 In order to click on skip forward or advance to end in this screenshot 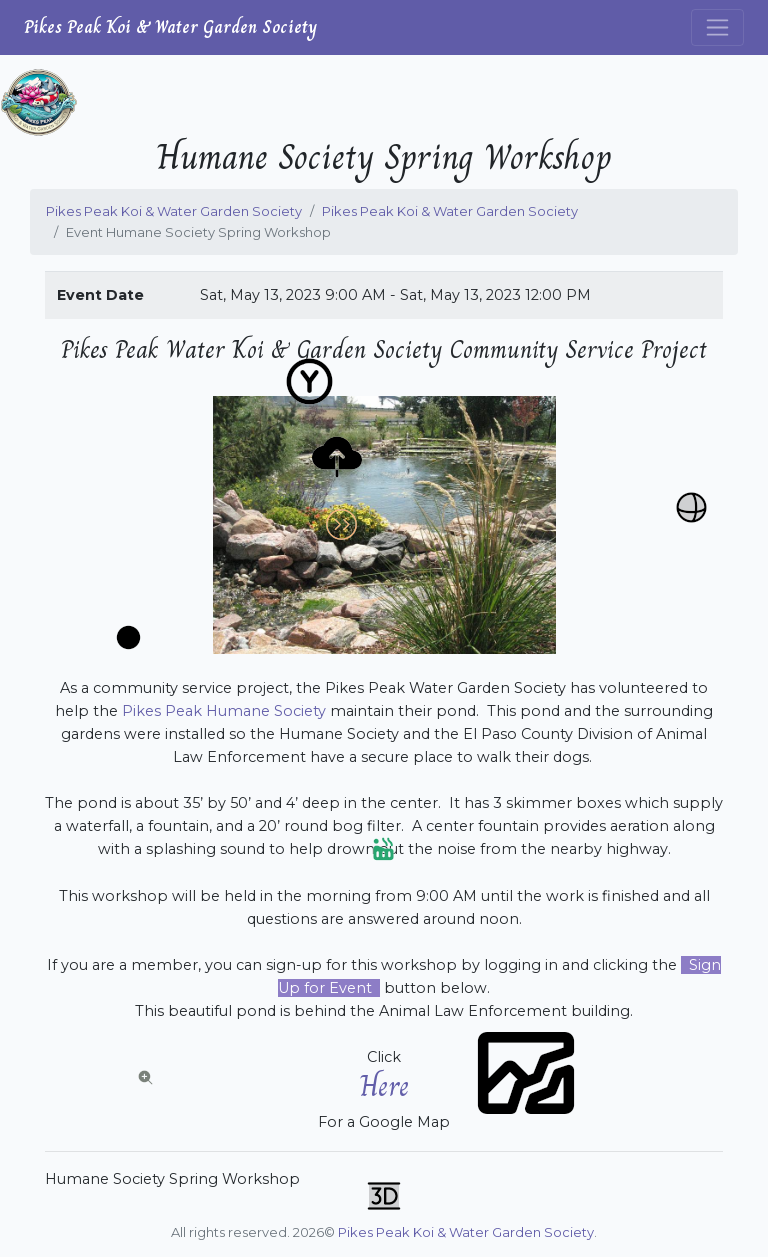, I will do `click(341, 524)`.